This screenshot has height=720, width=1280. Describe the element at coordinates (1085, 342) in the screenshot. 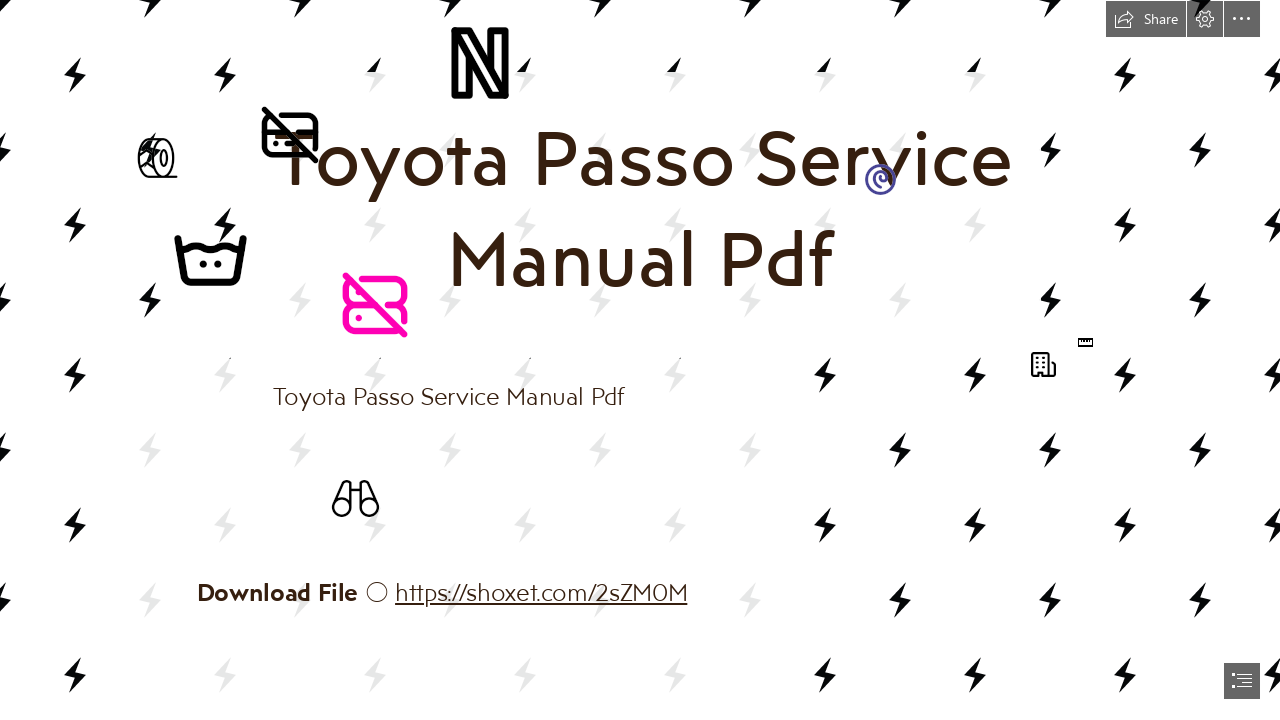

I see `access ruler or measurement tool` at that location.